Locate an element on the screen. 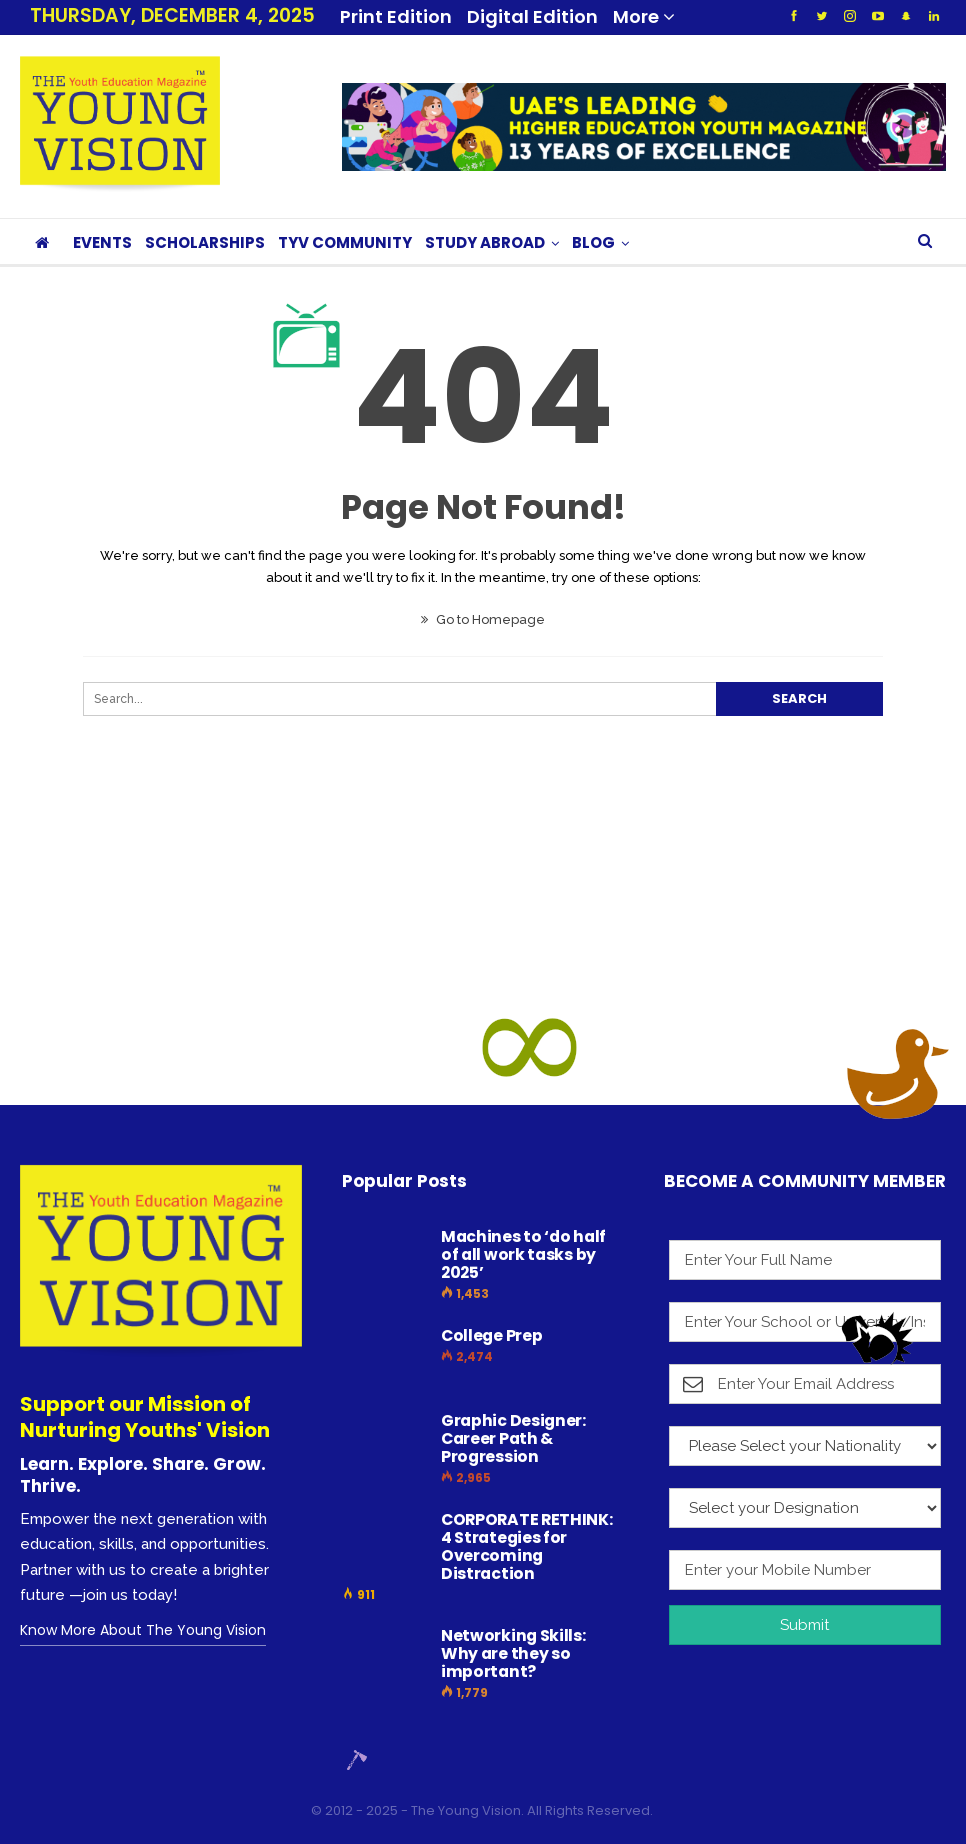  select tomahawk weapon or tool is located at coordinates (357, 1760).